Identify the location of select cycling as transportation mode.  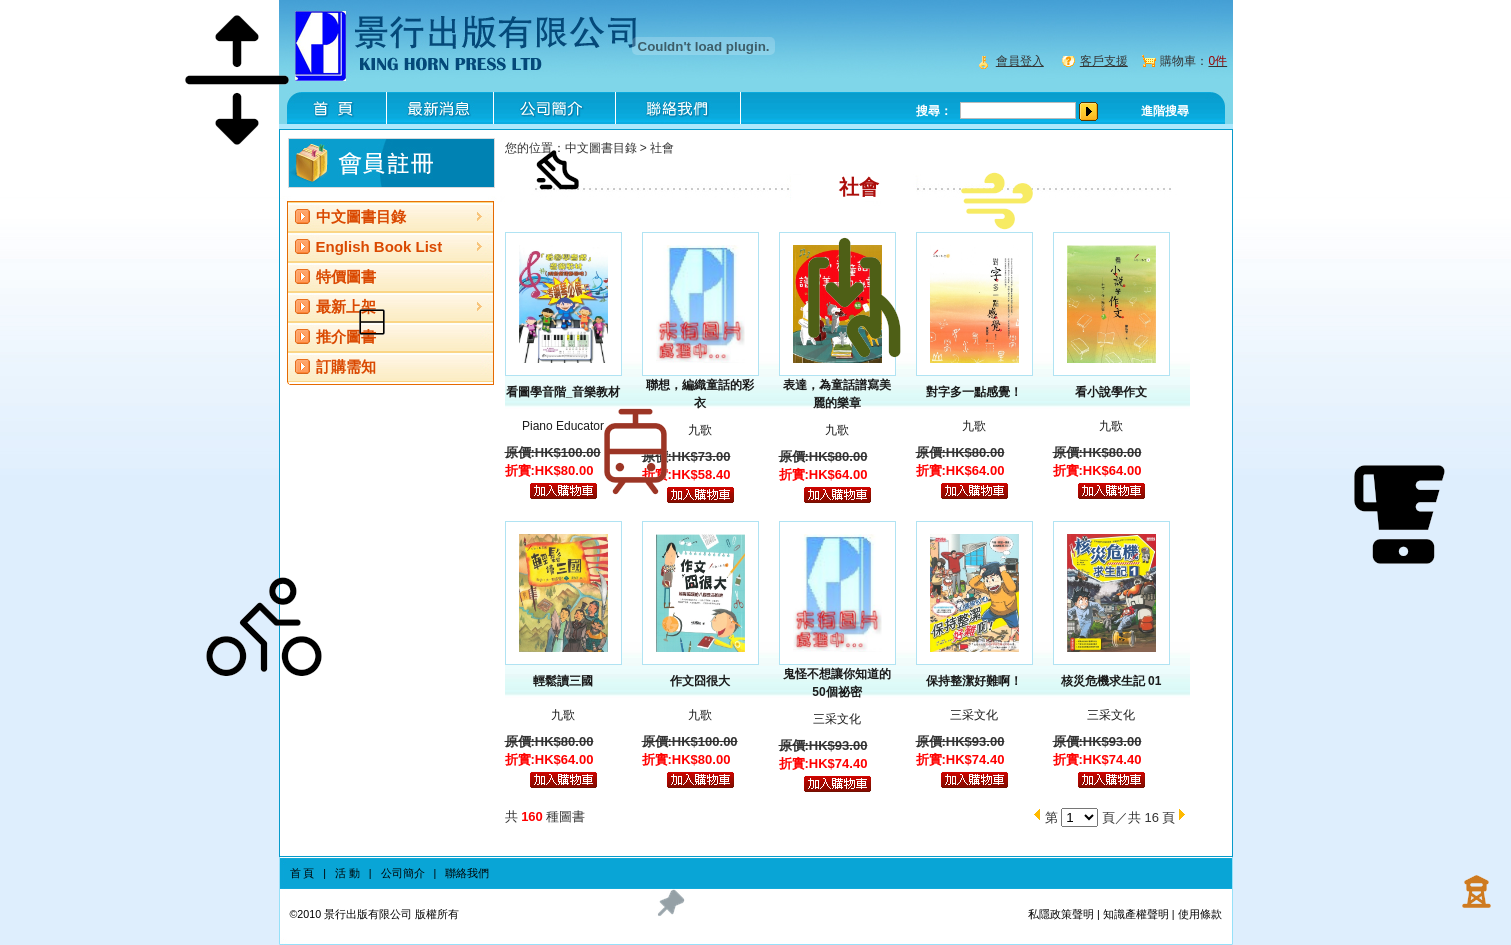
(264, 631).